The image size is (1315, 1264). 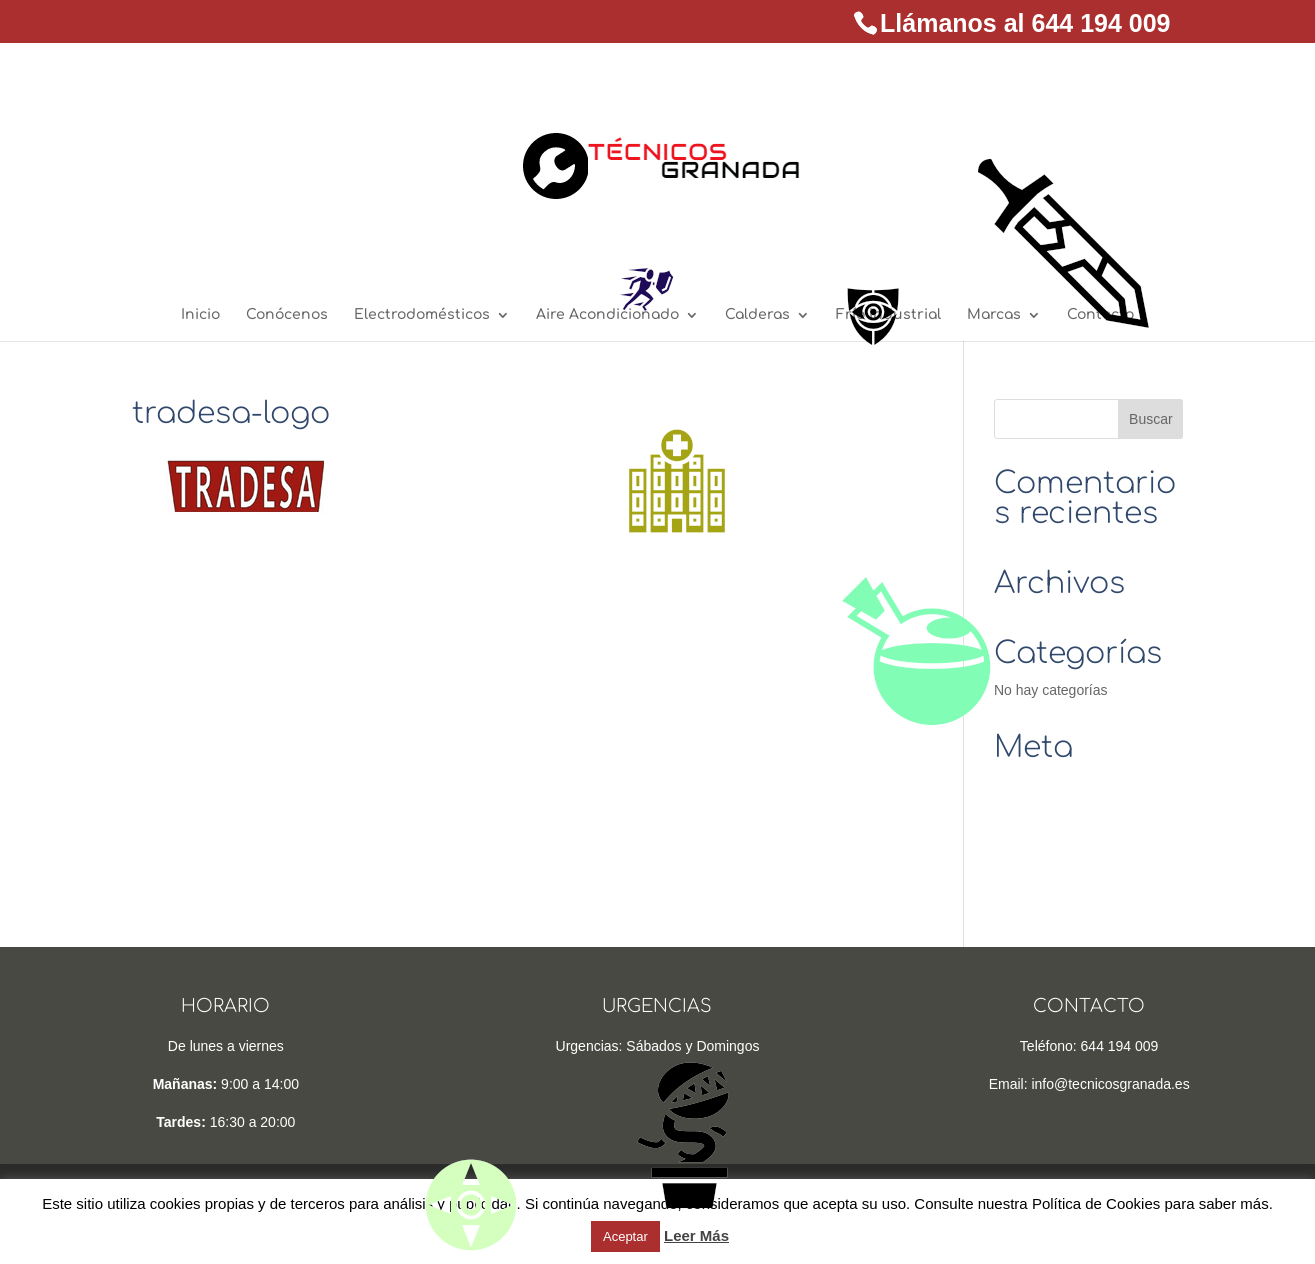 What do you see at coordinates (471, 1205) in the screenshot?
I see `navigate or pan in multiple directions` at bounding box center [471, 1205].